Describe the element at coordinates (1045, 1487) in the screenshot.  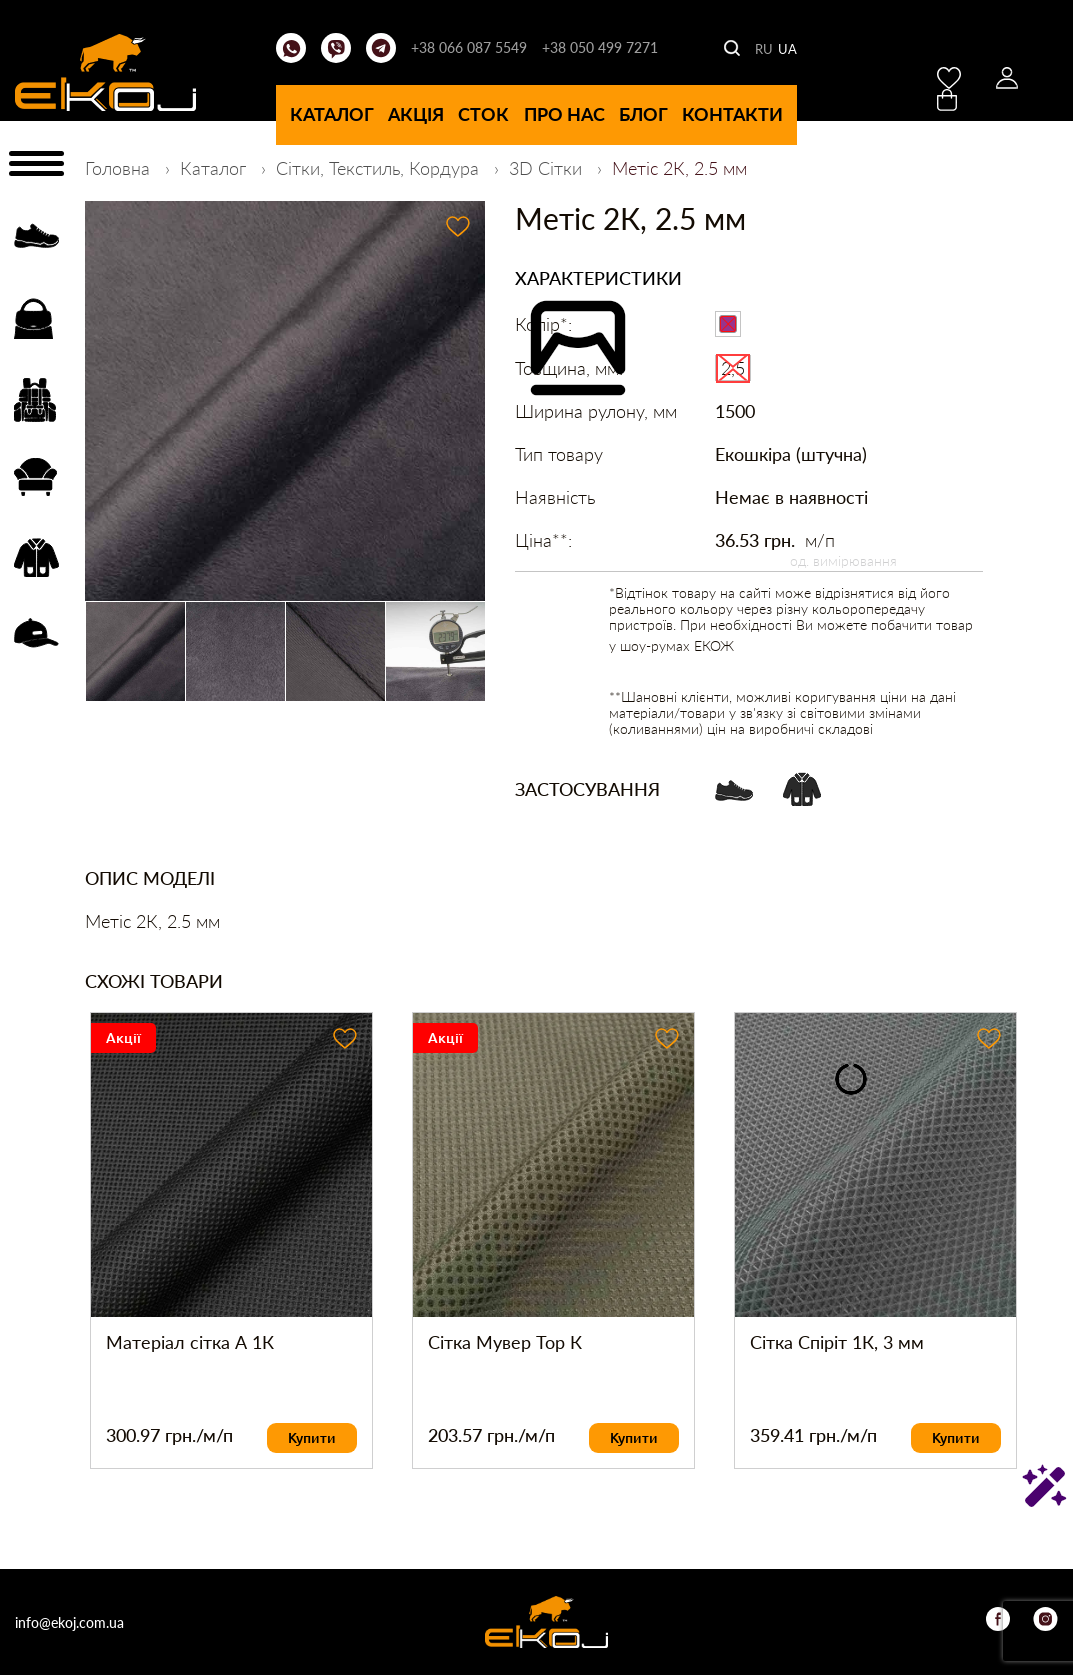
I see `apply automatic enhancements or effects` at that location.